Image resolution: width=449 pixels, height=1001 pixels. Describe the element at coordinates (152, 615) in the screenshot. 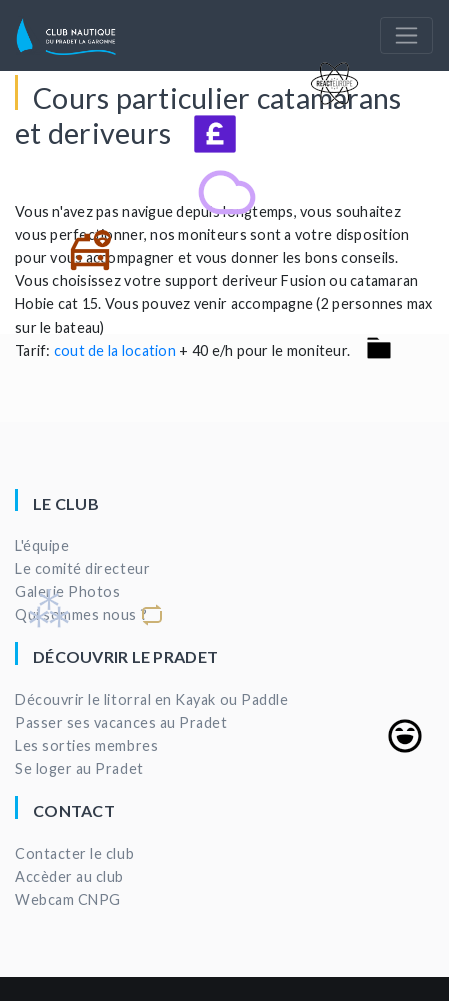

I see `enable repeat or loop playback` at that location.